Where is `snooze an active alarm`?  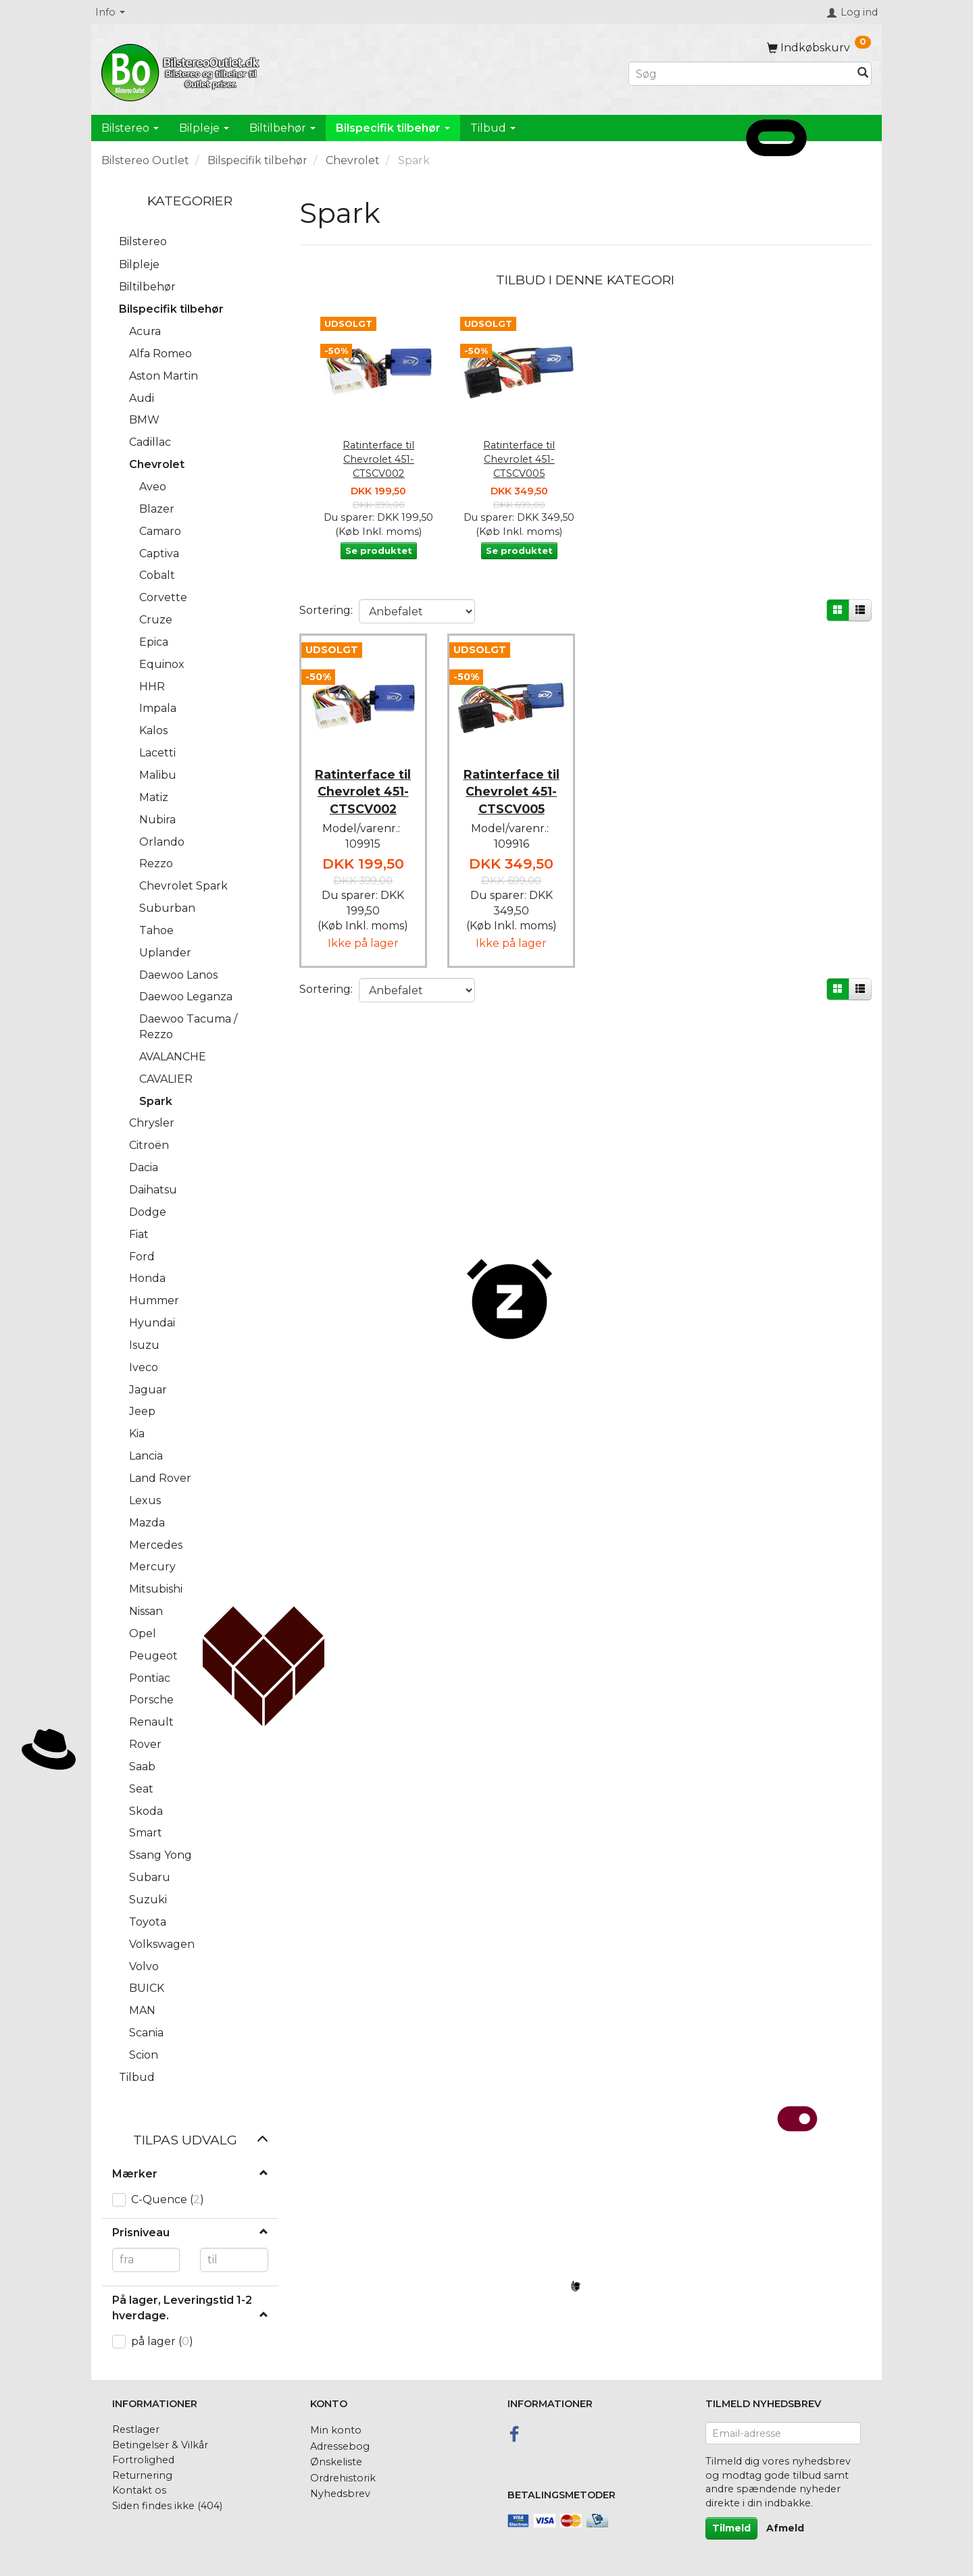
snooze an active alarm is located at coordinates (509, 1297).